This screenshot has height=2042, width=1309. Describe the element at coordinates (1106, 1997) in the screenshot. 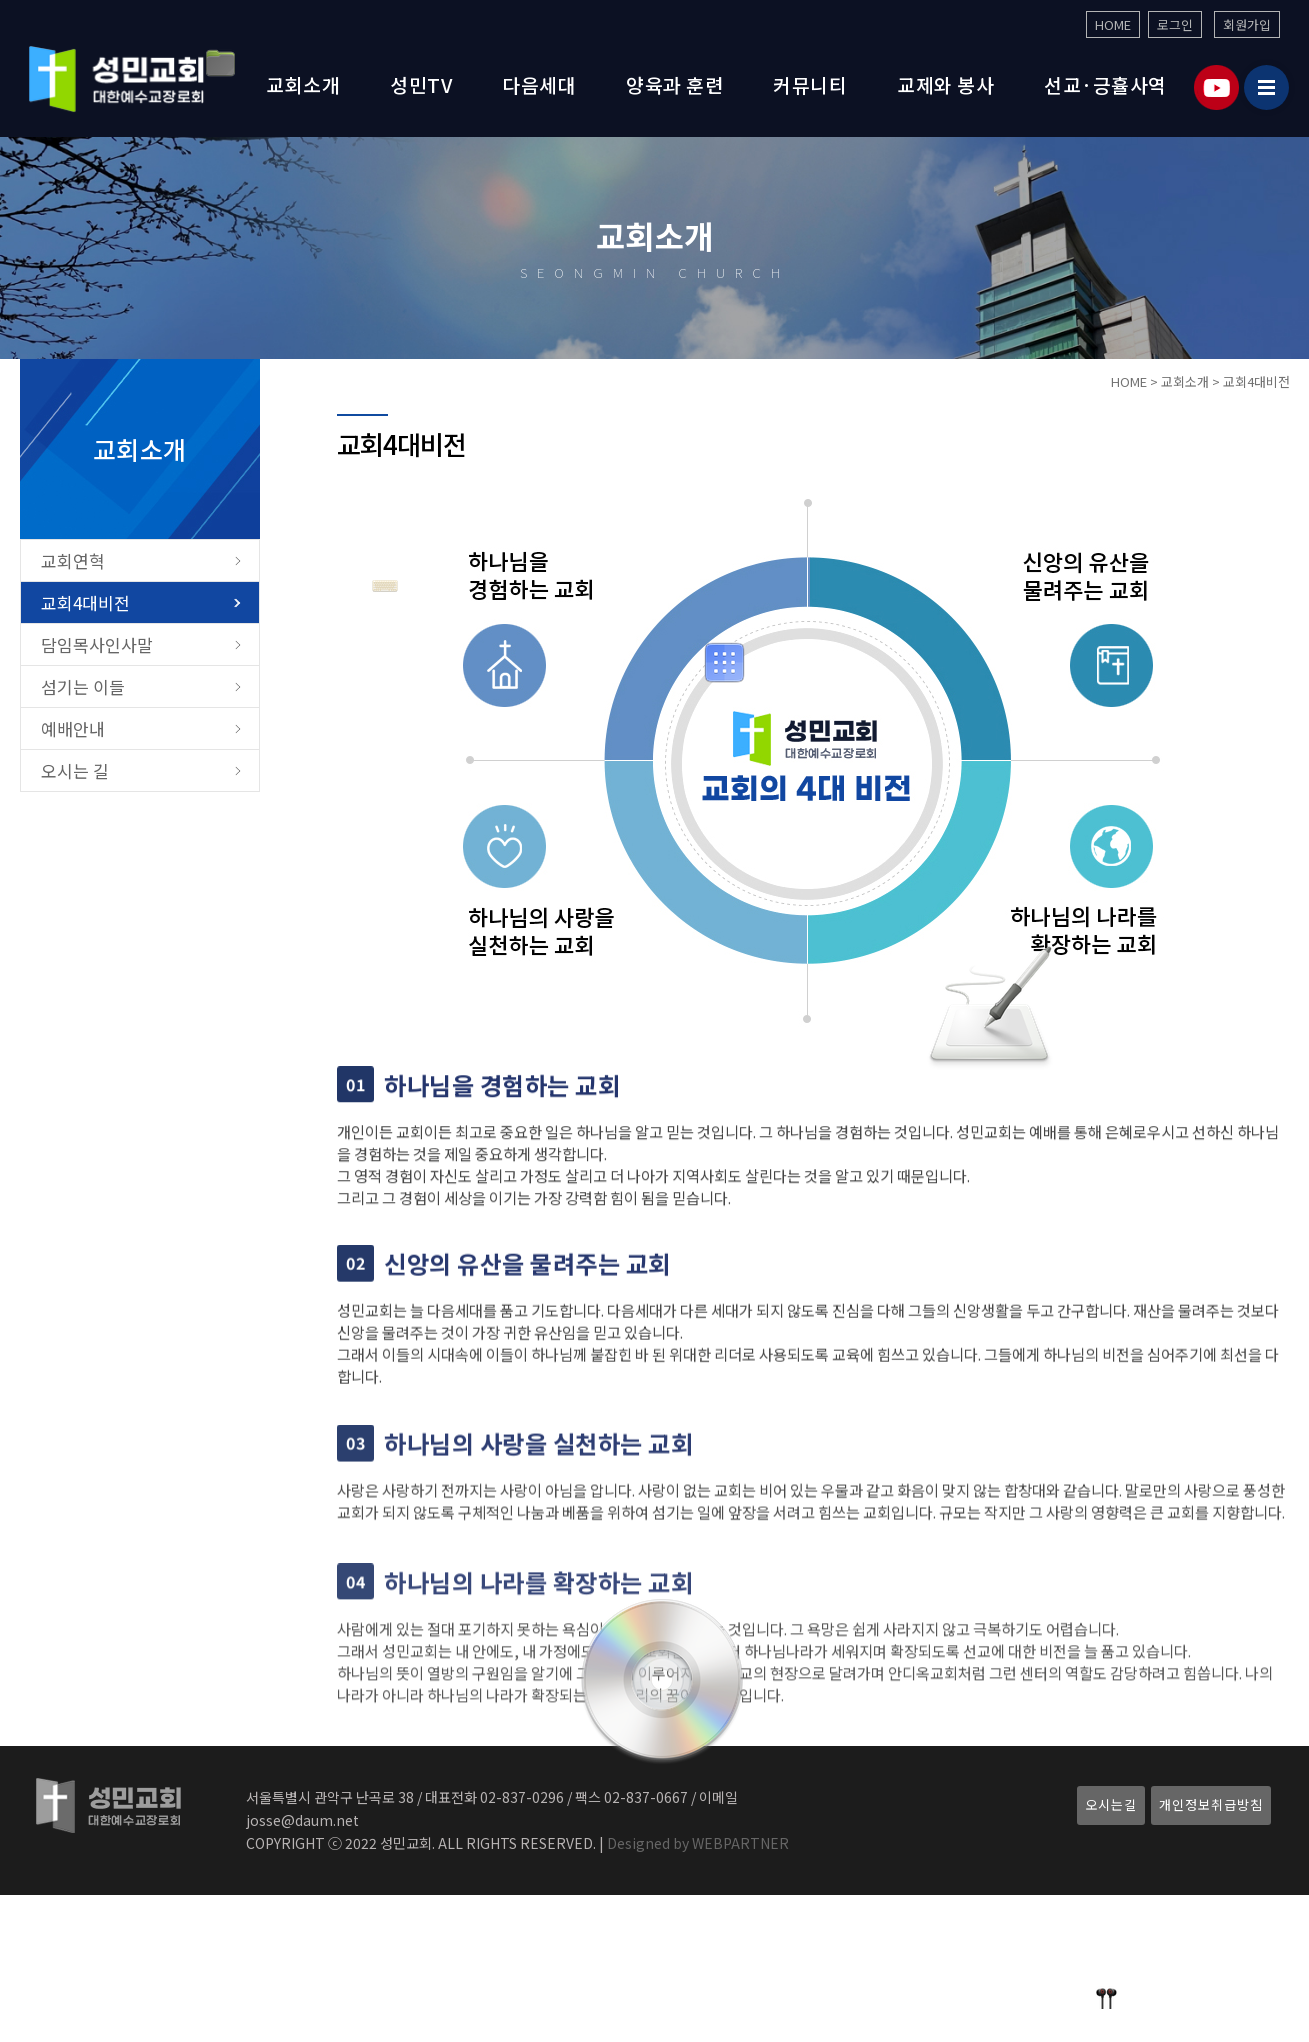

I see `beats earbuds connected via bluetooth` at that location.